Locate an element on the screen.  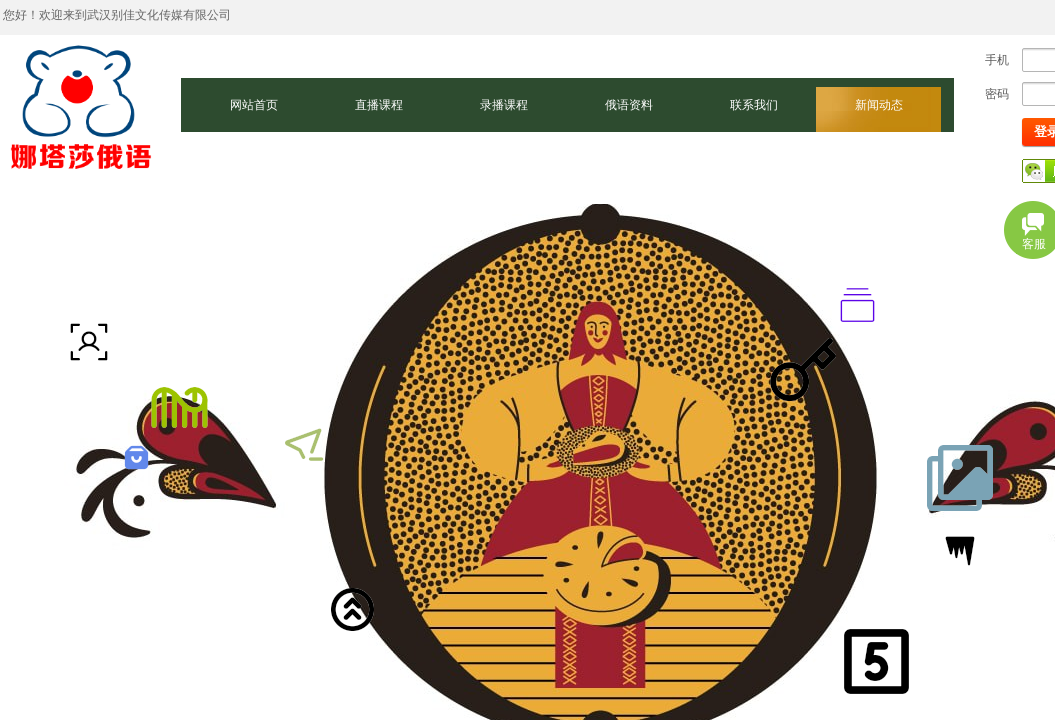
view your shopping bag is located at coordinates (136, 457).